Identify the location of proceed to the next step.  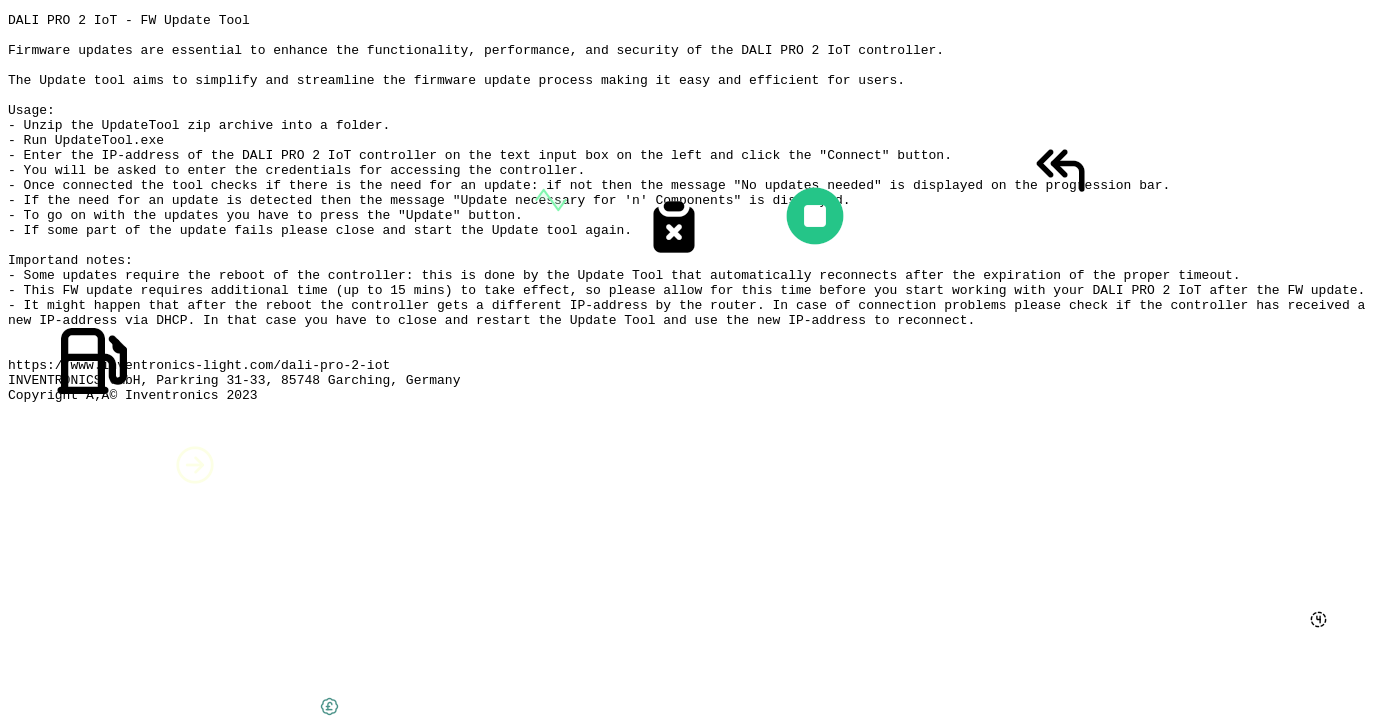
(195, 465).